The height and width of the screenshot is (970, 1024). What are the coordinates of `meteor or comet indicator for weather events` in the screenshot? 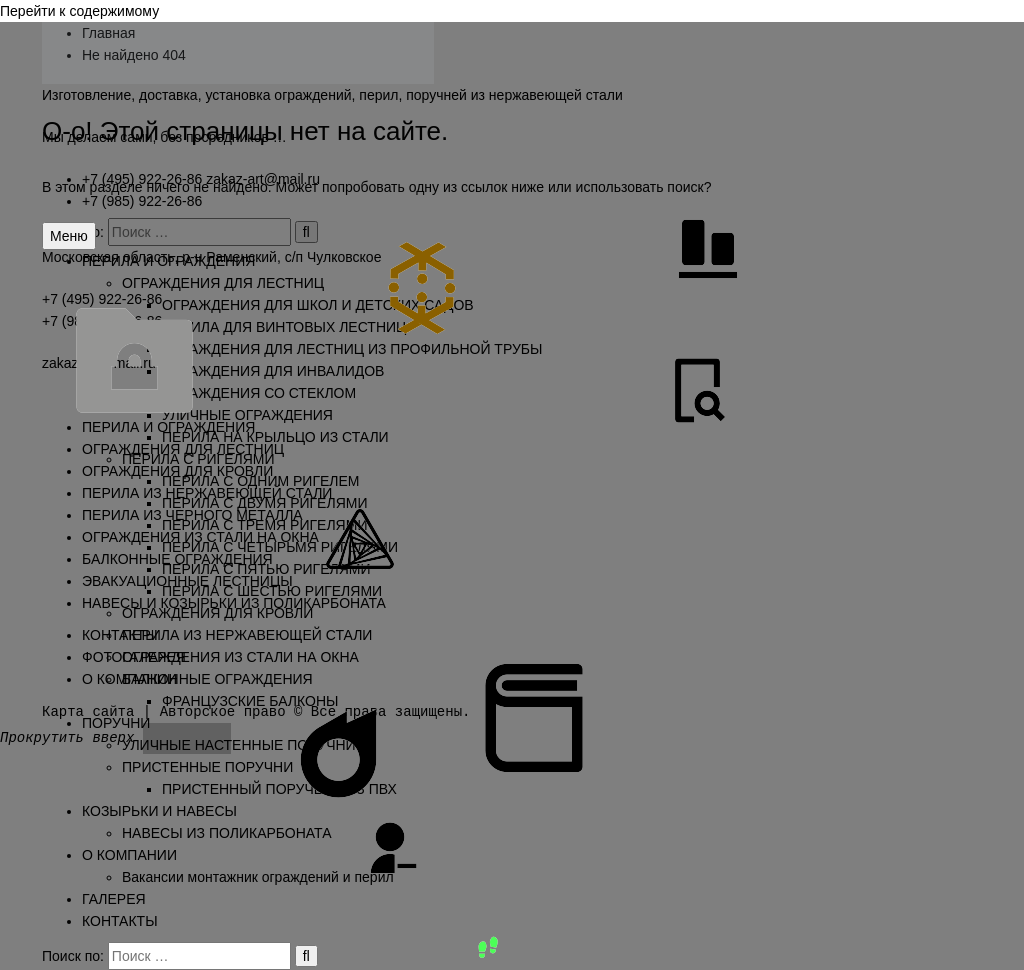 It's located at (338, 755).